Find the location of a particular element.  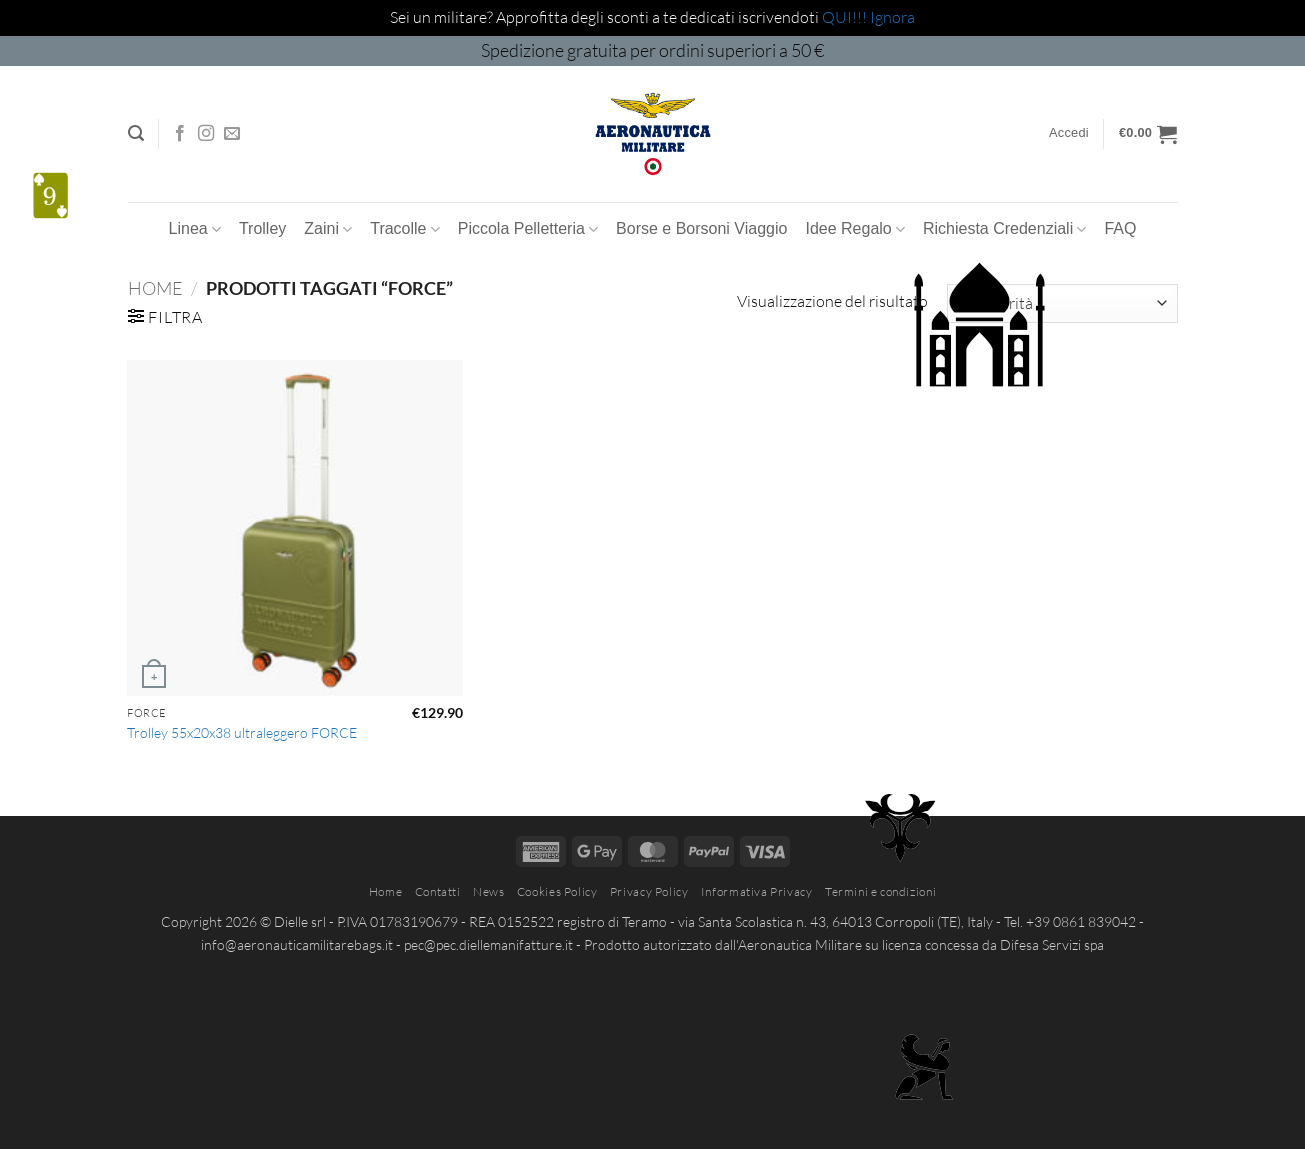

decorative fleur-de-lis or heraldic emblem is located at coordinates (900, 827).